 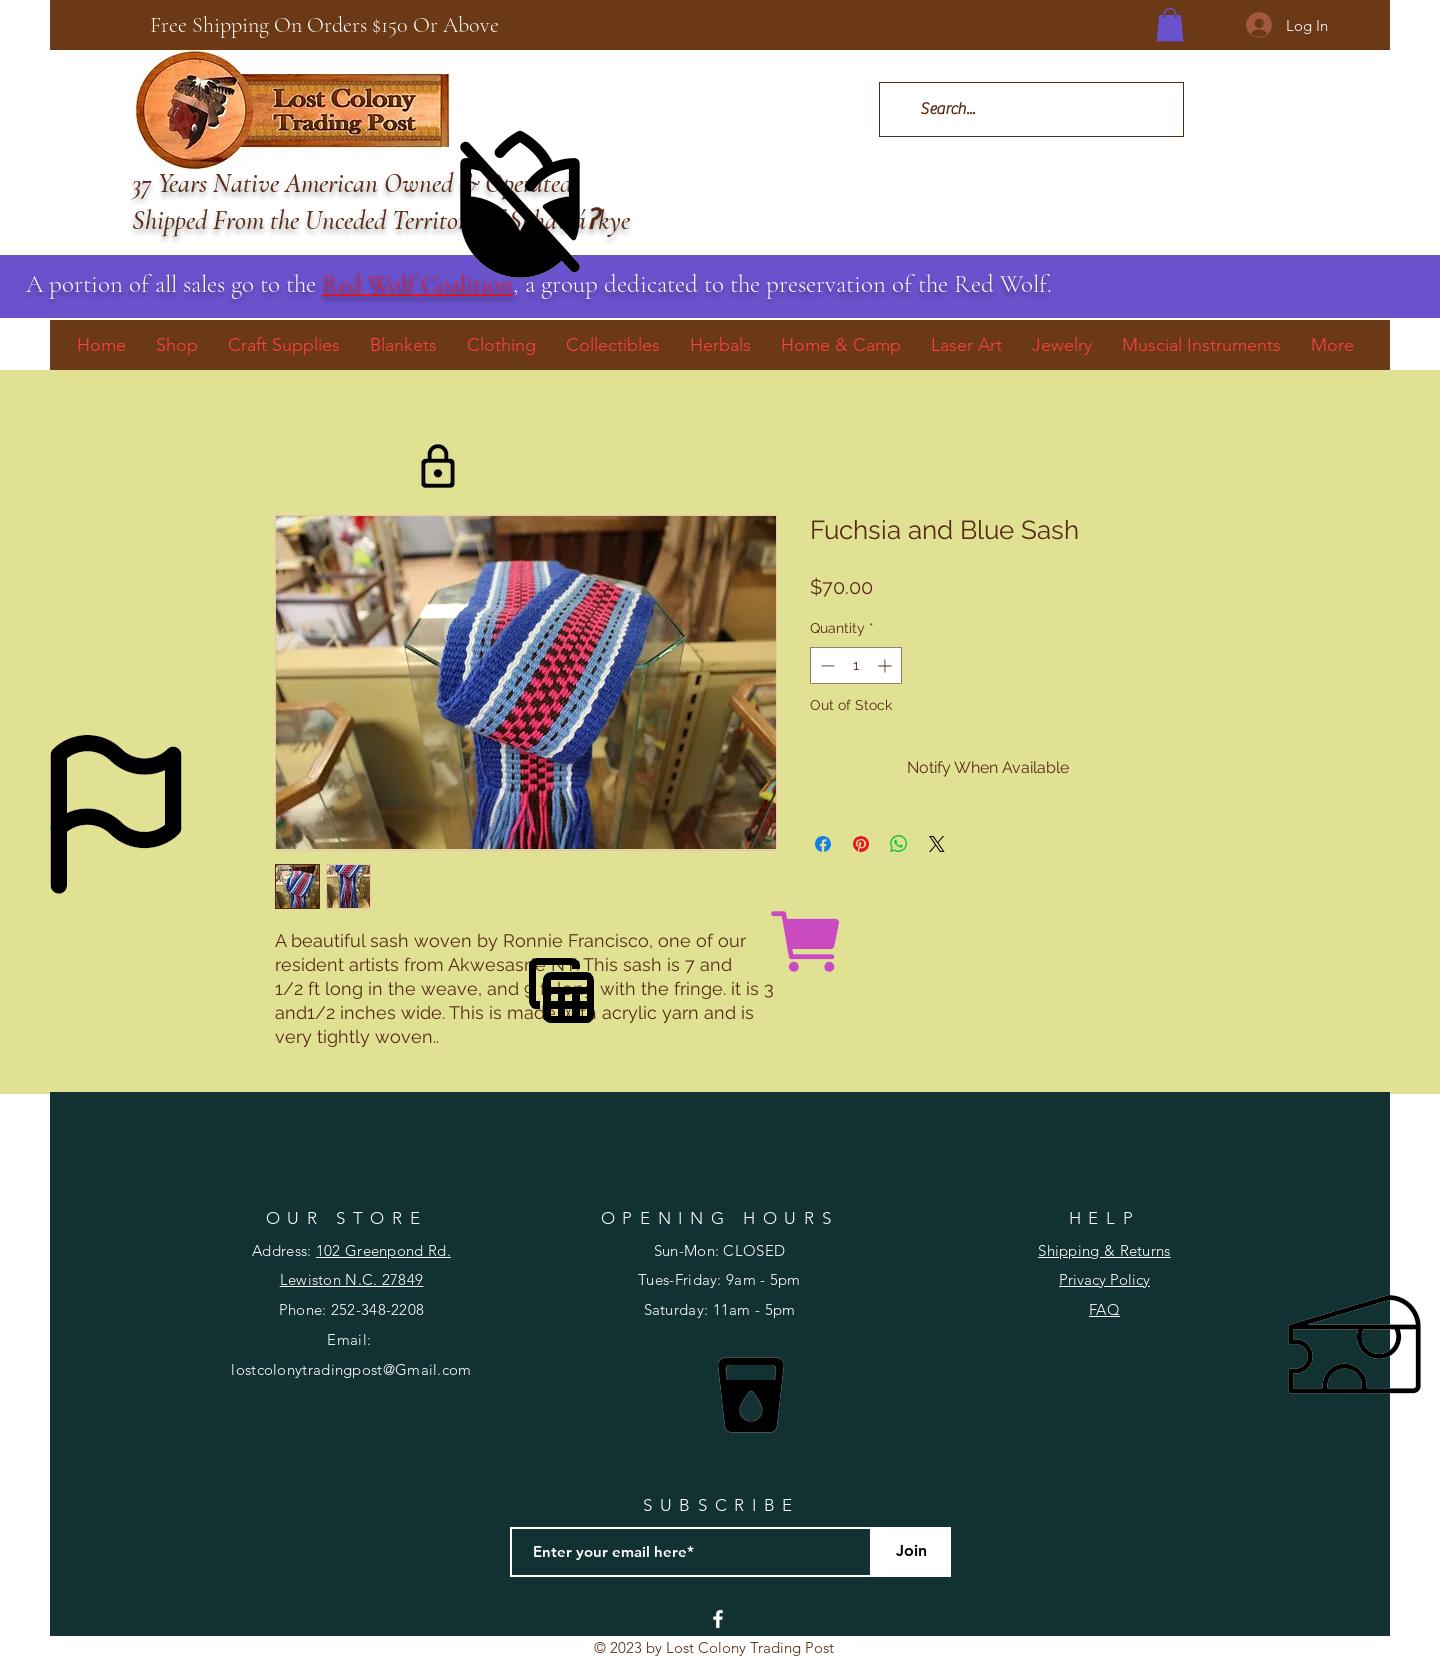 I want to click on indicates a locked or secured item, so click(x=438, y=467).